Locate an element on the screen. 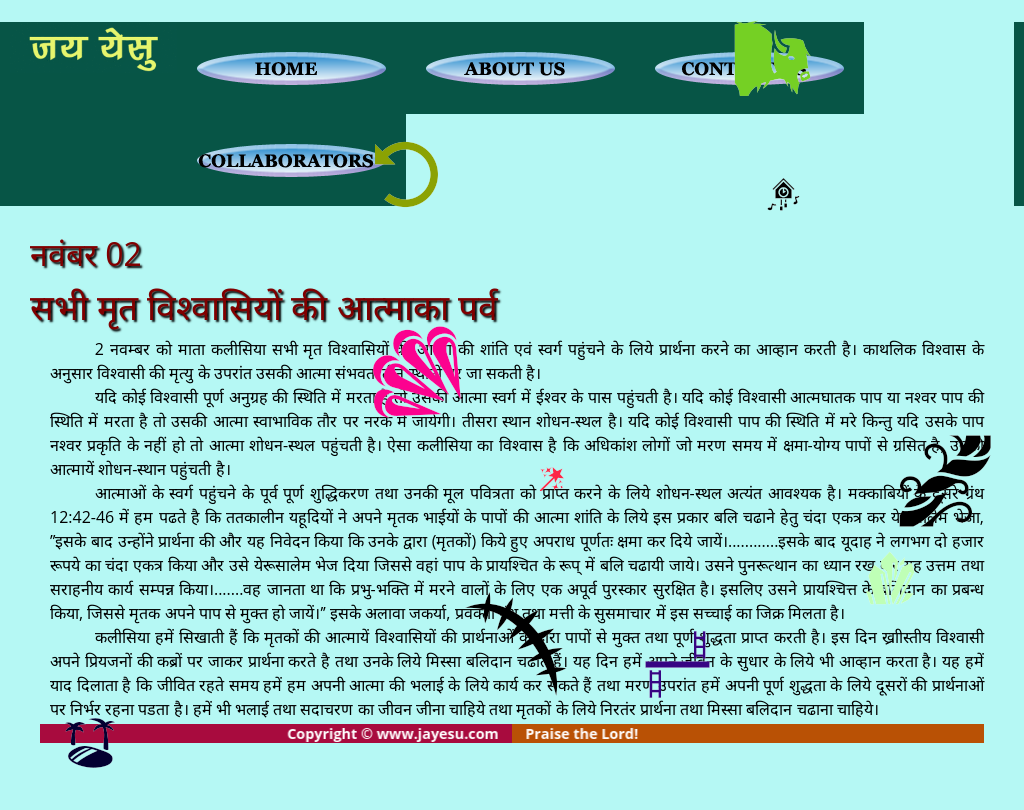 This screenshot has height=810, width=1024. indicates a desert or tropical location in a game is located at coordinates (90, 743).